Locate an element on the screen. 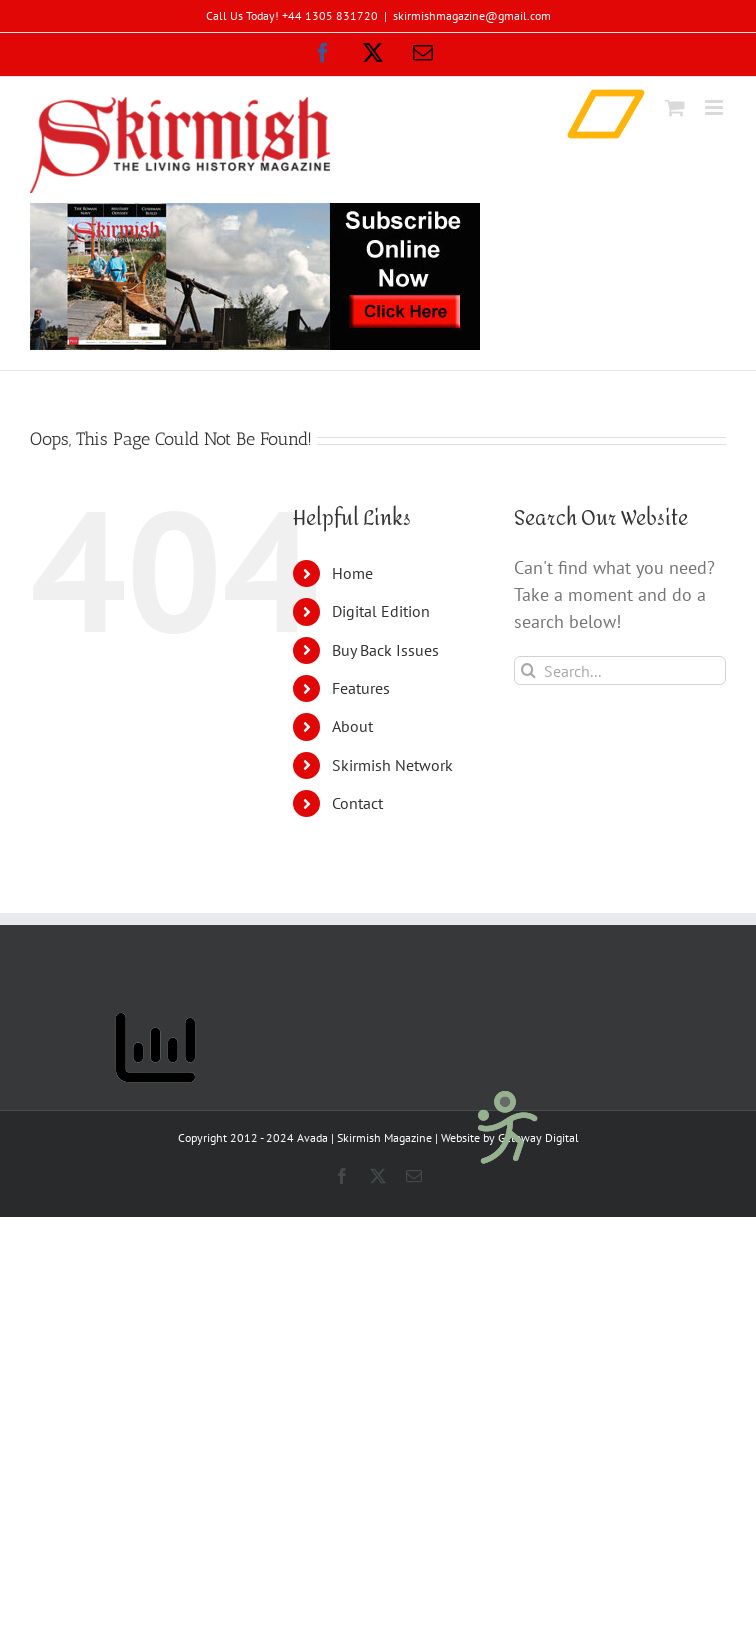 Image resolution: width=756 pixels, height=1646 pixels. access throwing or toss-related activities is located at coordinates (505, 1126).